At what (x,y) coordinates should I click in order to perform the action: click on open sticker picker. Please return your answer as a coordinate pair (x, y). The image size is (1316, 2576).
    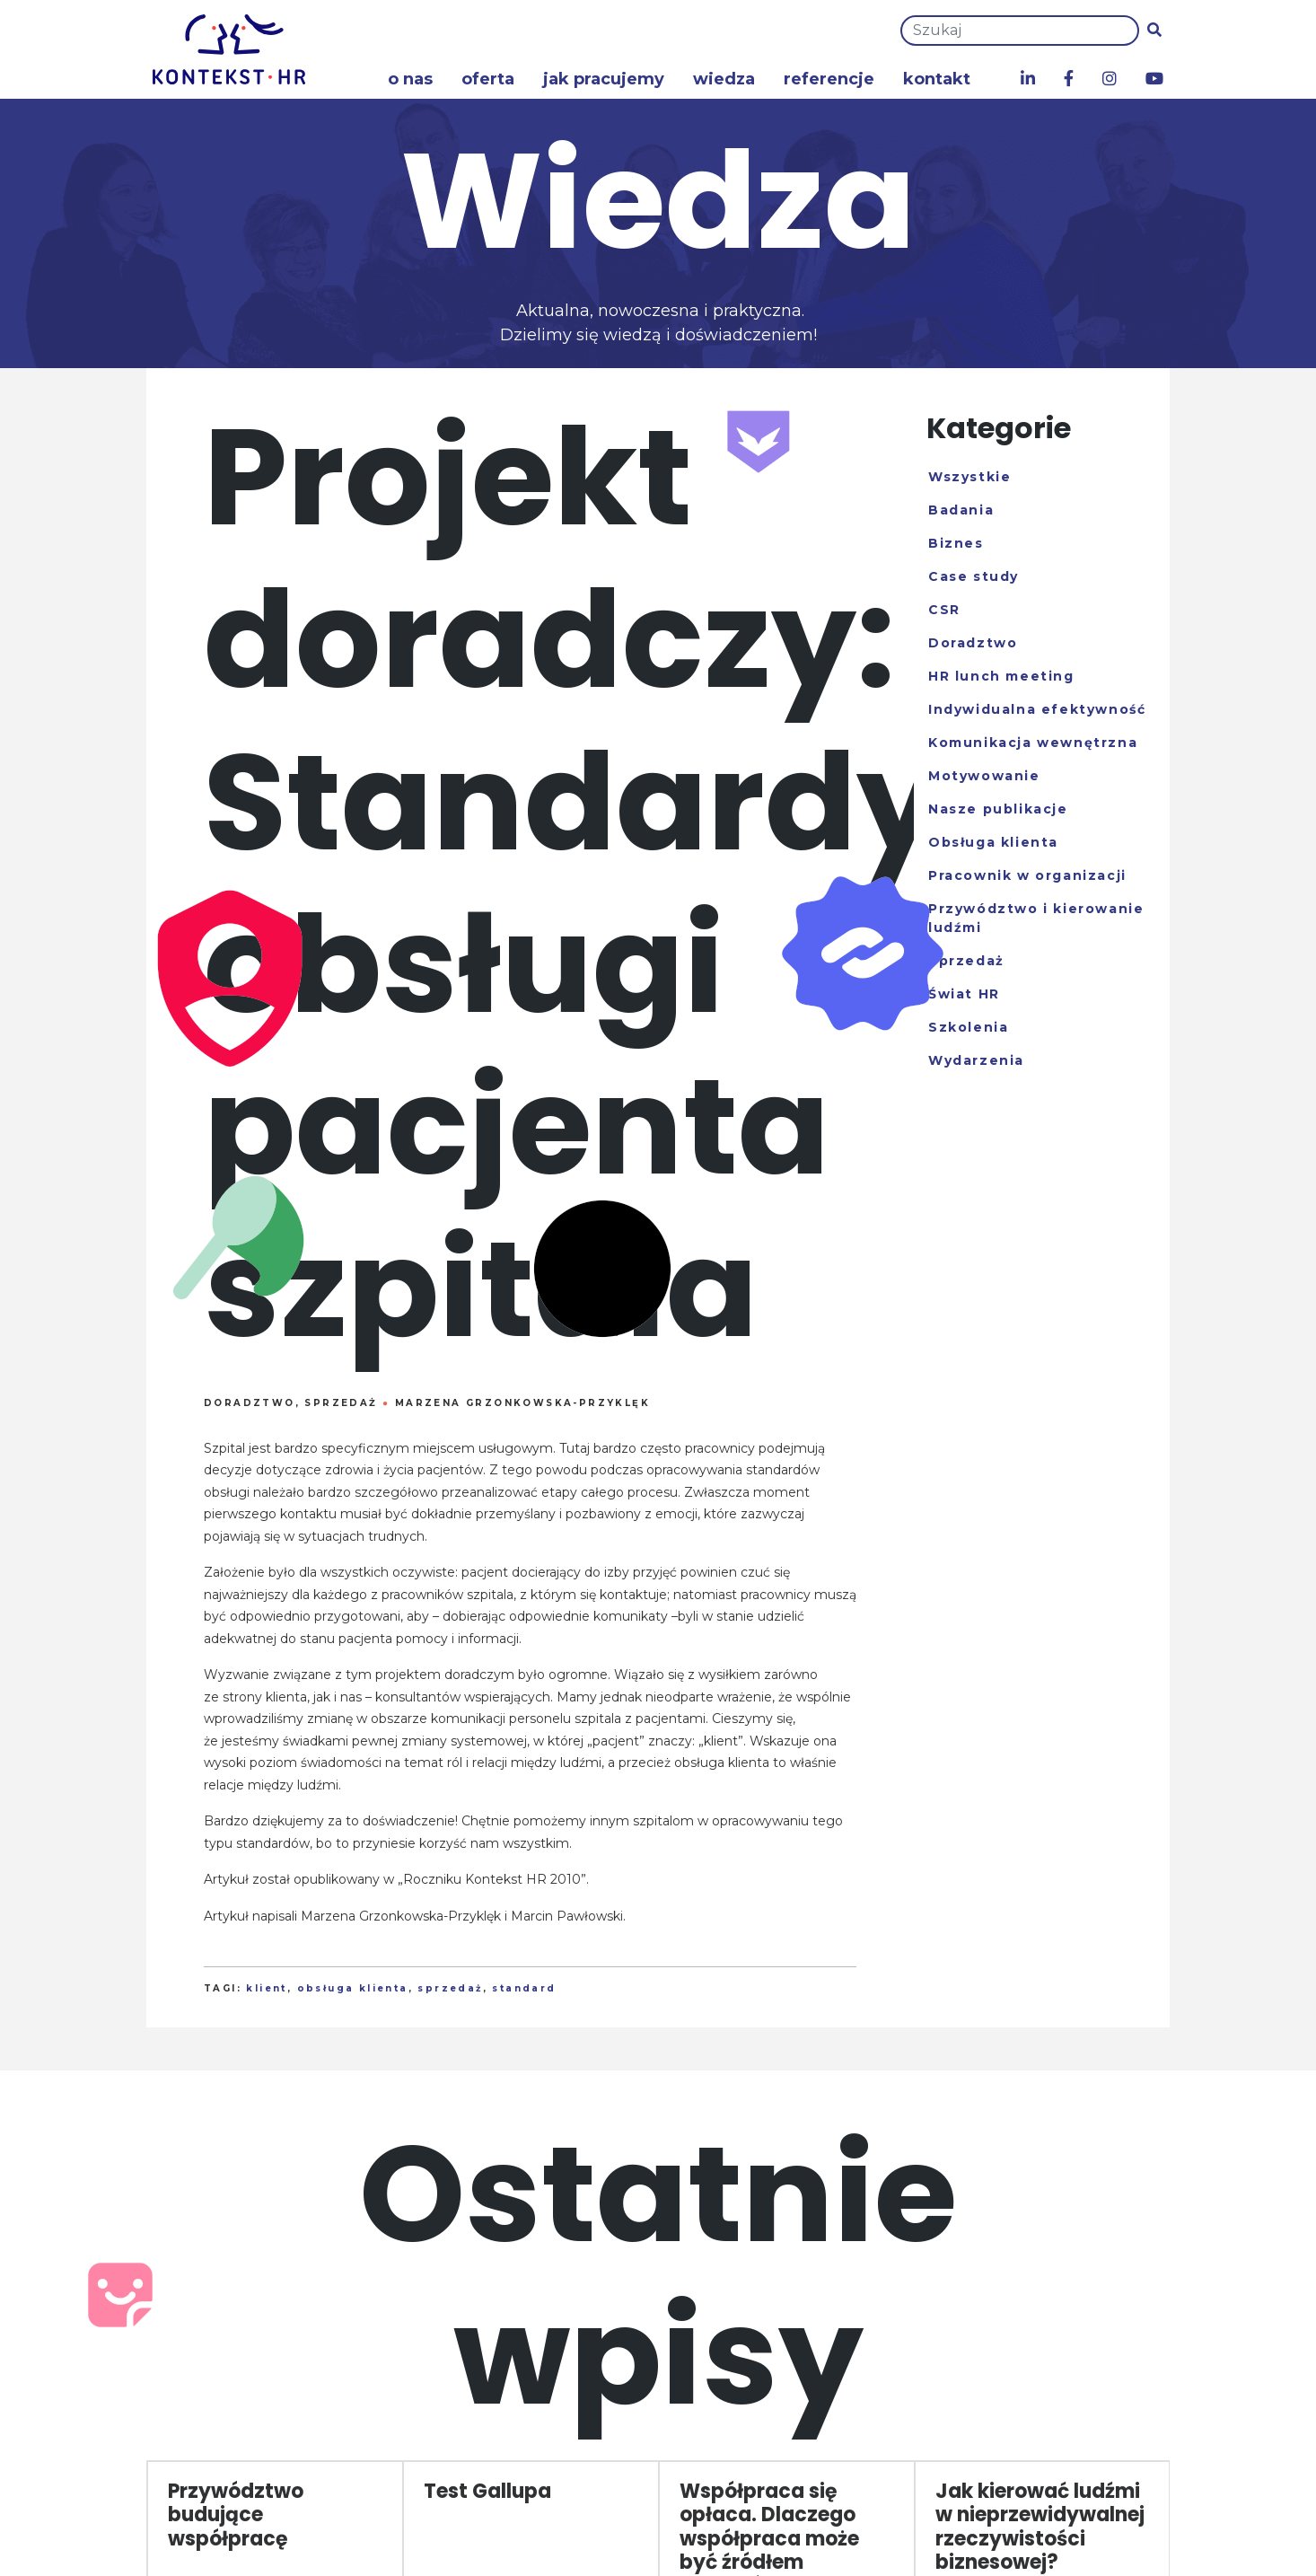
    Looking at the image, I should click on (120, 2295).